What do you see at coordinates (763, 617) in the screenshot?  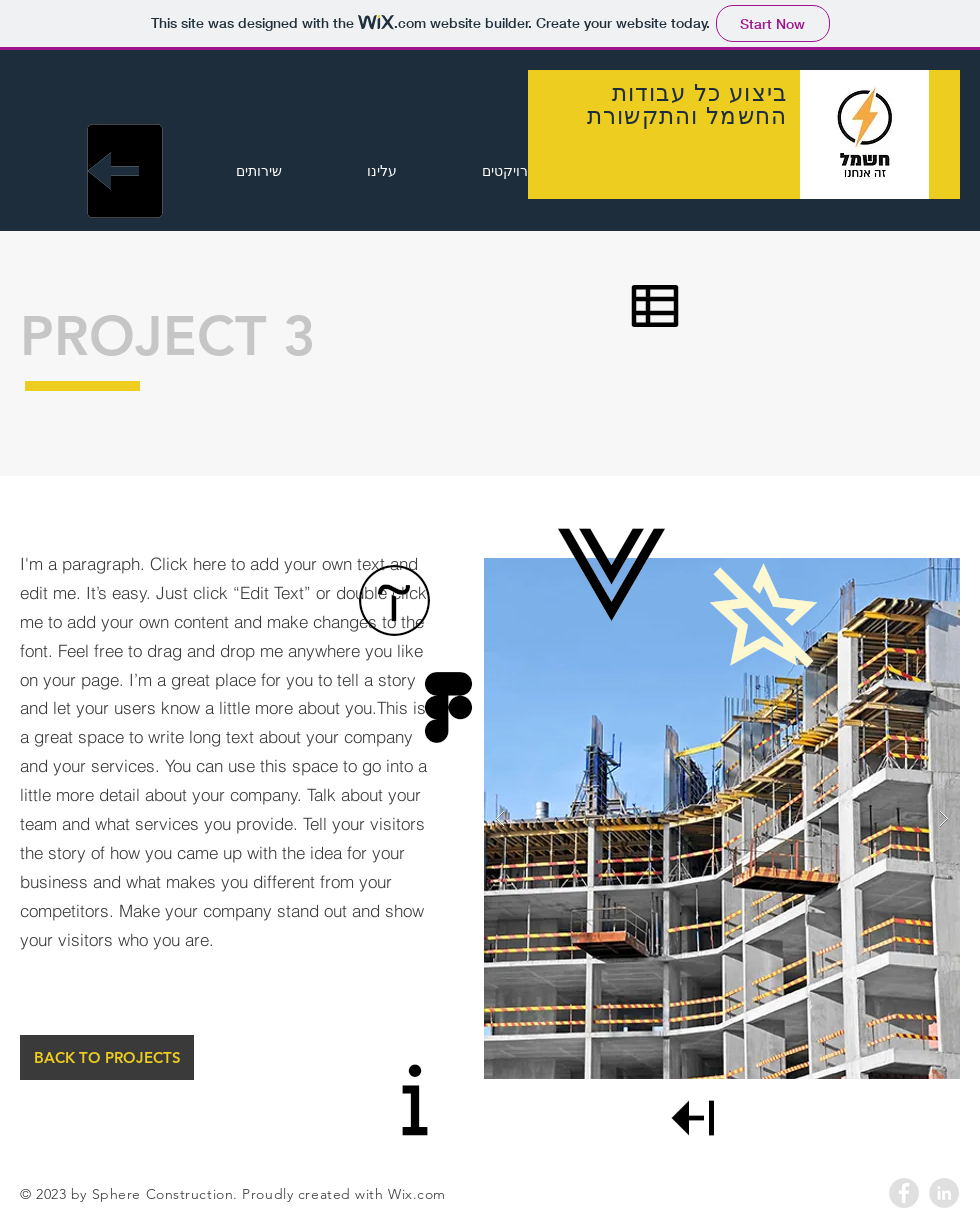 I see `disable or remove from favorites` at bounding box center [763, 617].